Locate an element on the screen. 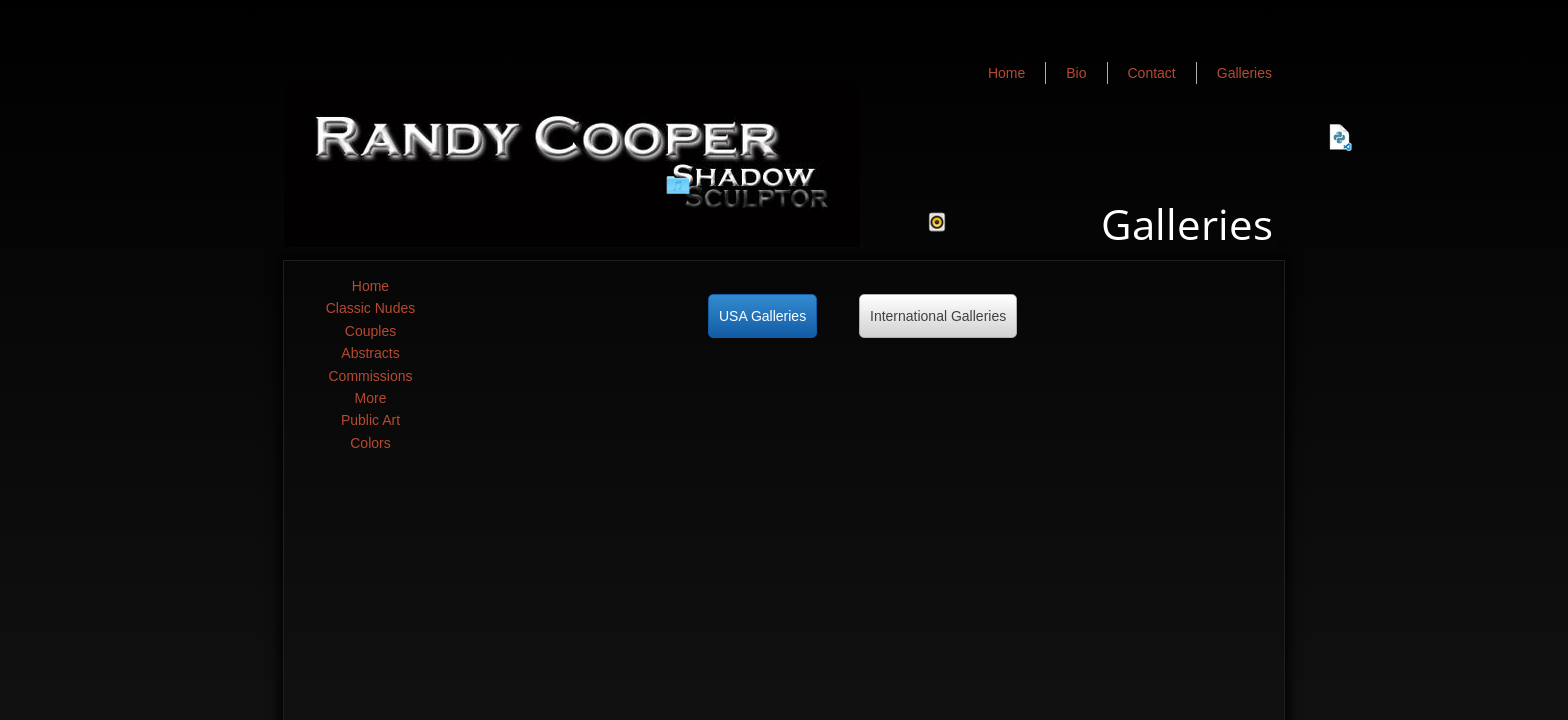 The width and height of the screenshot is (1568, 720). open your music folder is located at coordinates (678, 185).